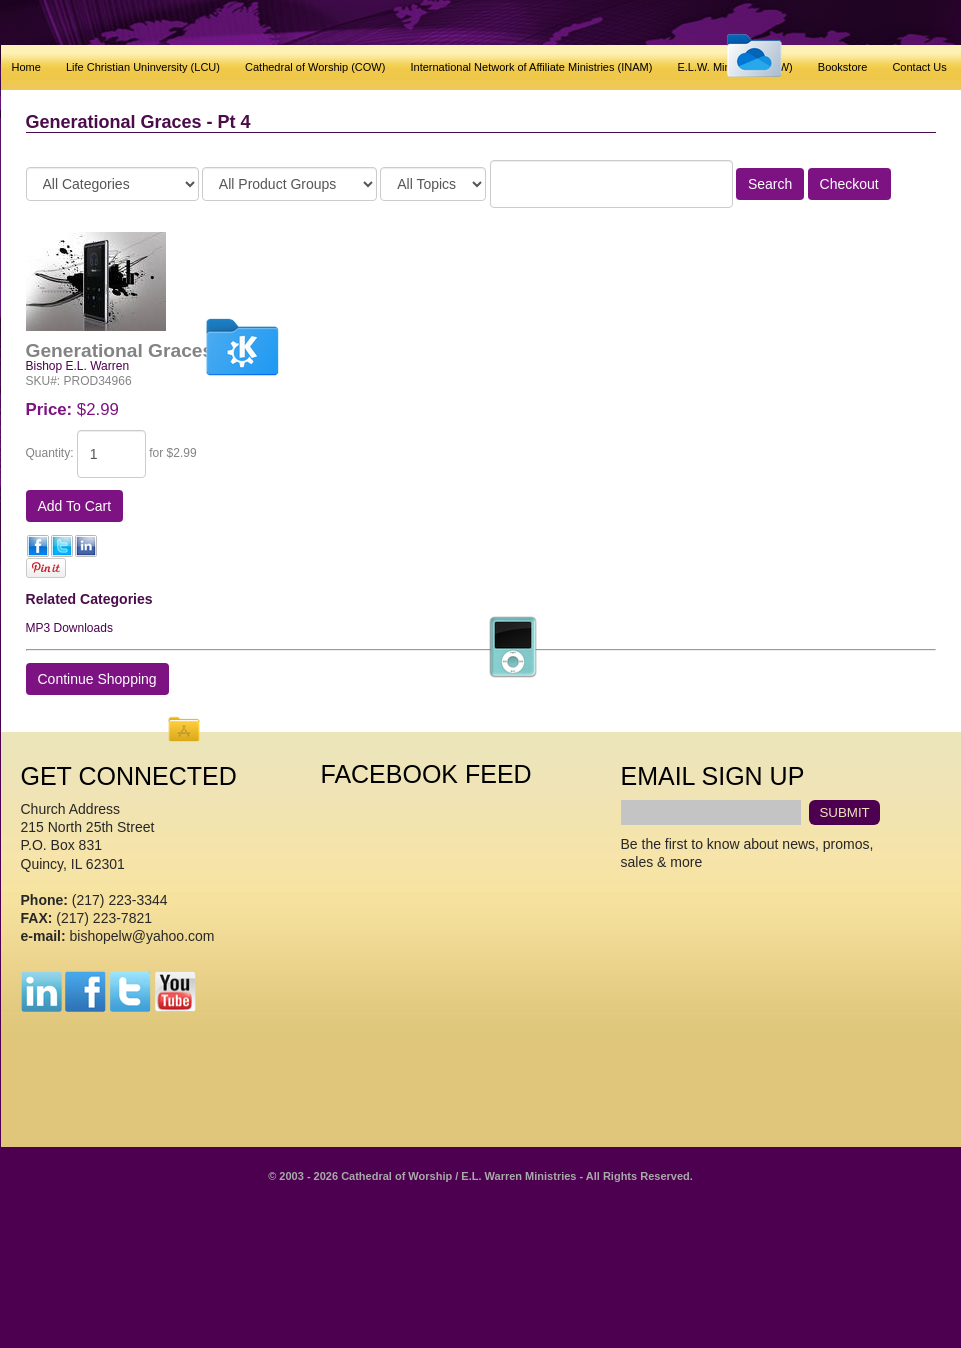 Image resolution: width=961 pixels, height=1348 pixels. I want to click on open templates folder, so click(184, 729).